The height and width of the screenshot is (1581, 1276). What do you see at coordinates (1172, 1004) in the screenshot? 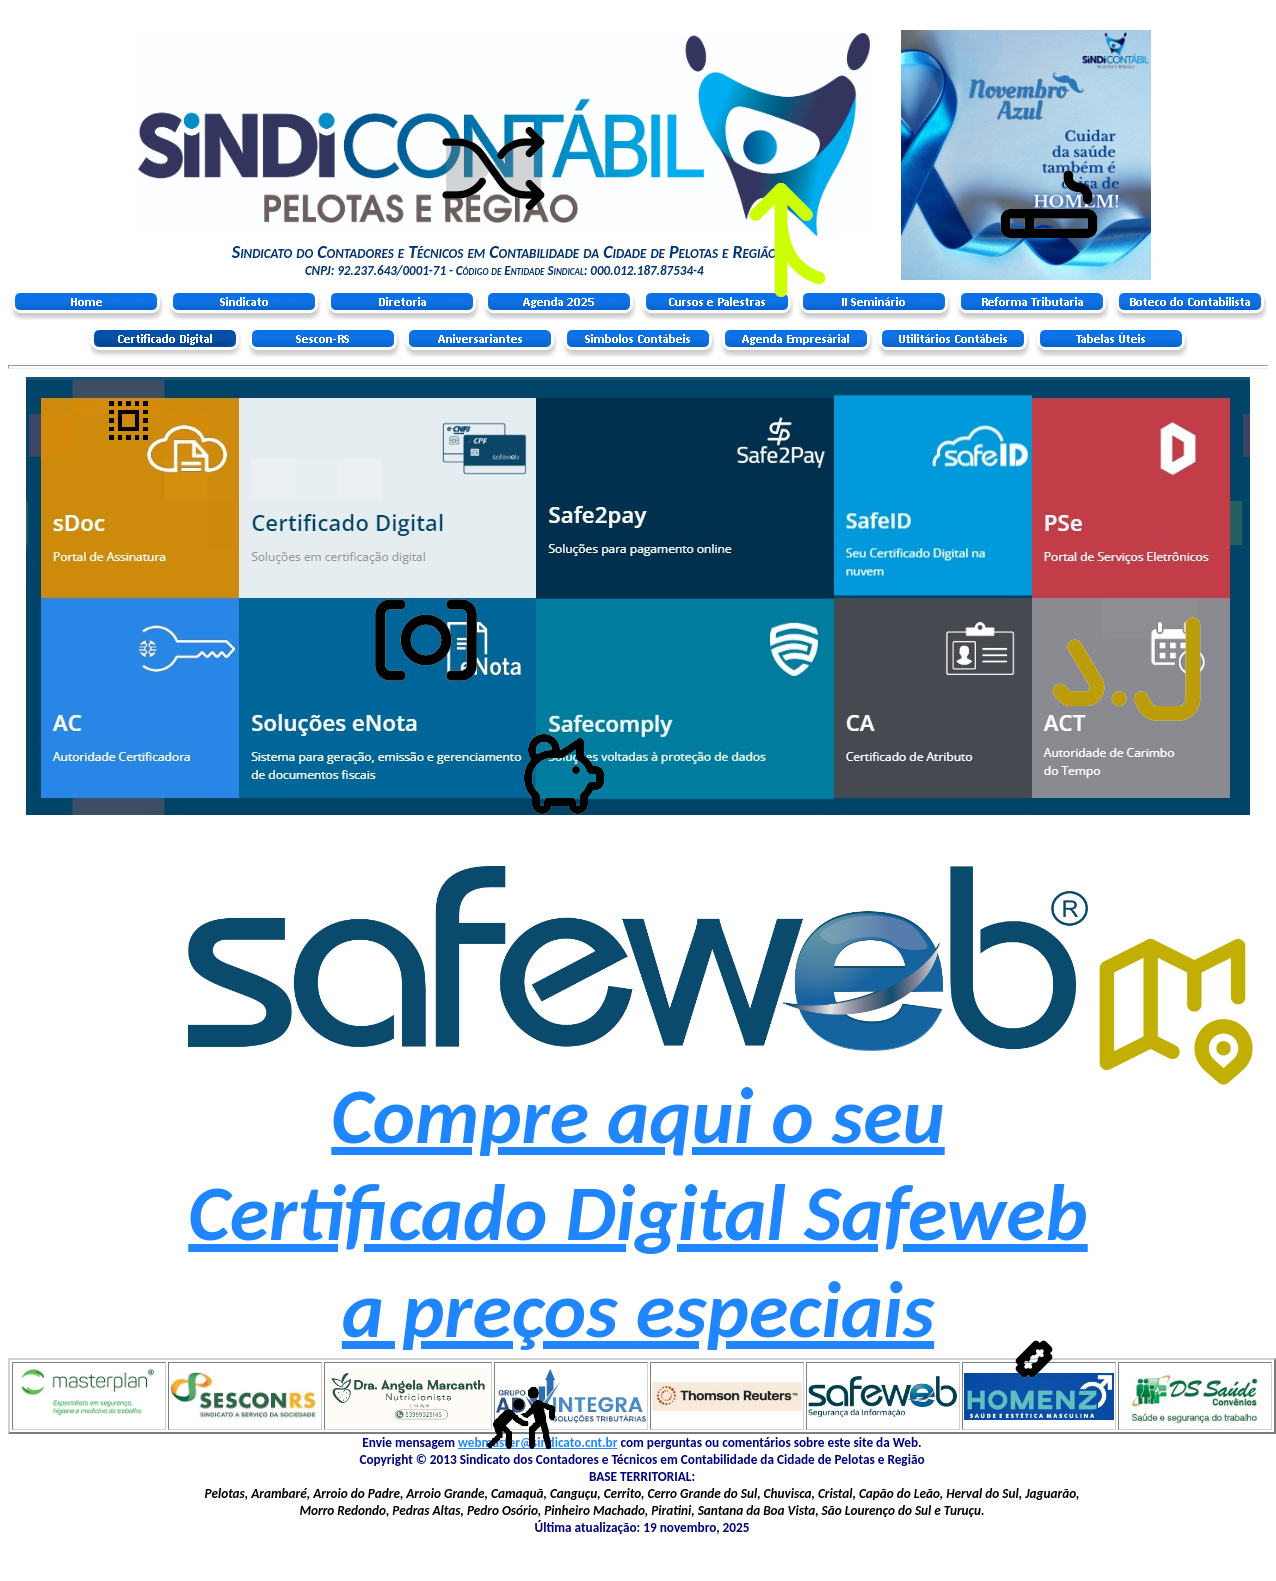
I see `view location on map` at bounding box center [1172, 1004].